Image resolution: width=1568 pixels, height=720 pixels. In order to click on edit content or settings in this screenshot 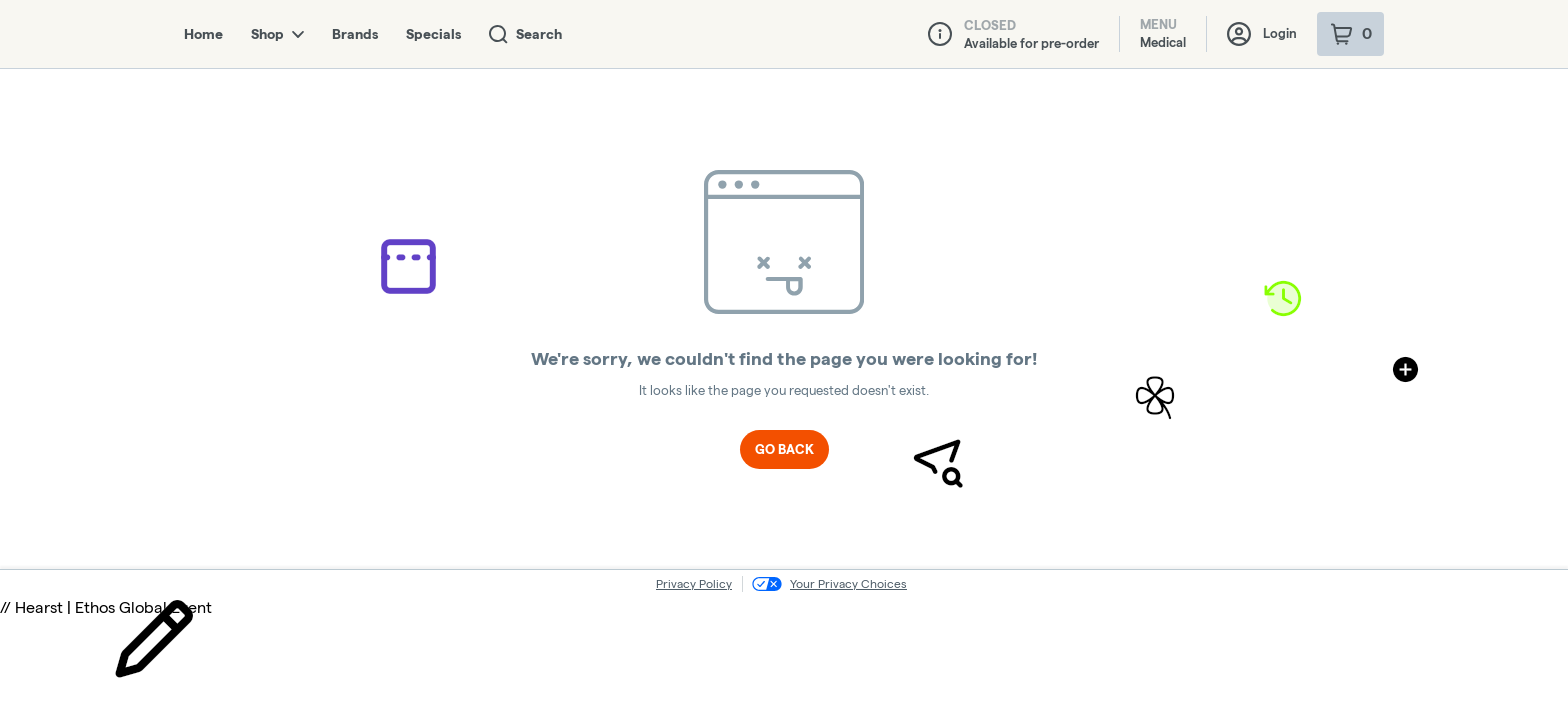, I will do `click(154, 639)`.